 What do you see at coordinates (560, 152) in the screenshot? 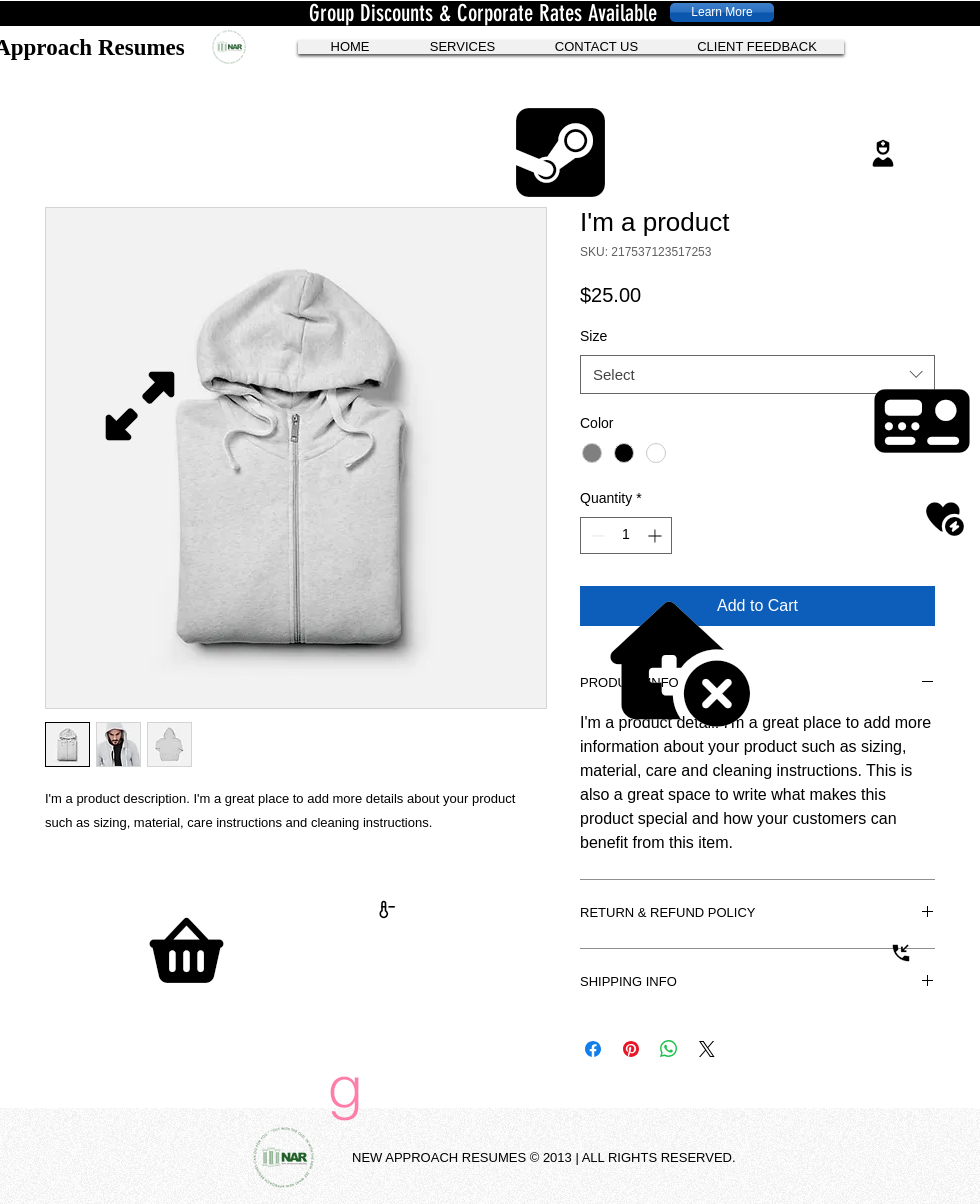
I see `open Steam application` at bounding box center [560, 152].